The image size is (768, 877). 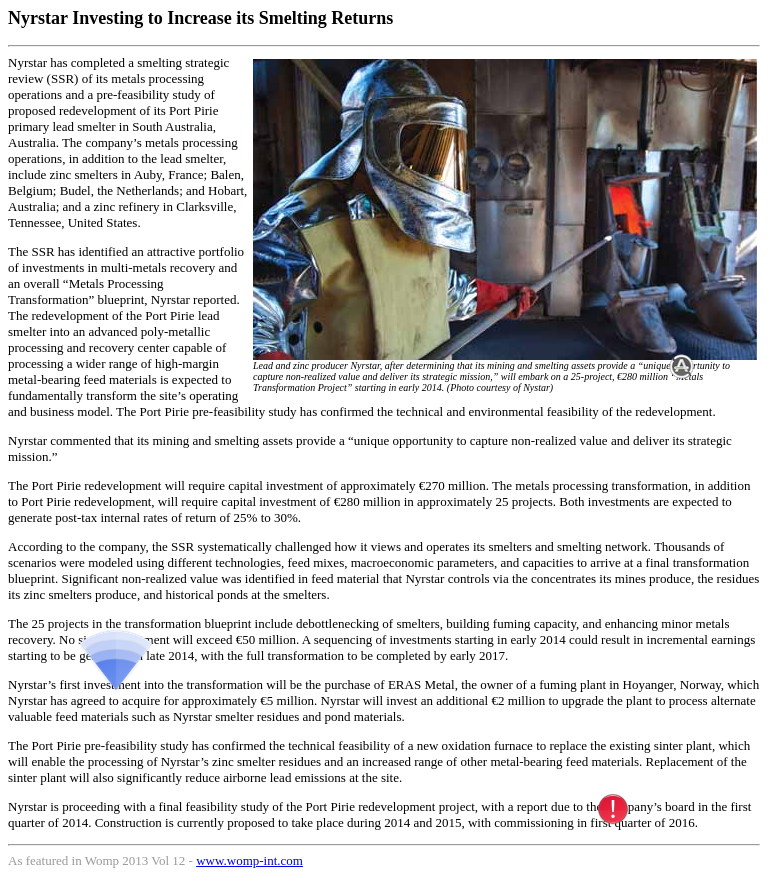 What do you see at coordinates (613, 809) in the screenshot?
I see `indicates a warning or important alert` at bounding box center [613, 809].